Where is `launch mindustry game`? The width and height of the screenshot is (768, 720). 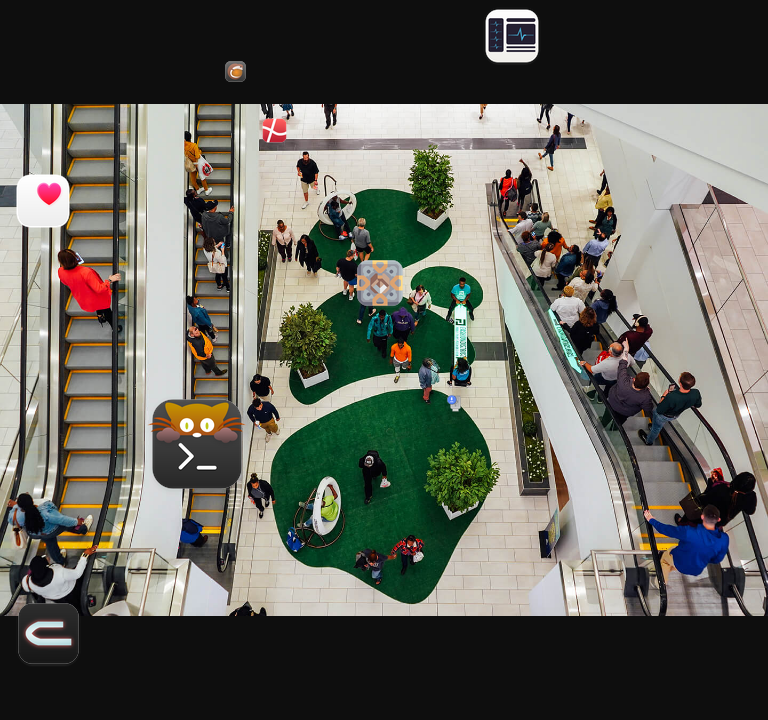 launch mindustry game is located at coordinates (380, 283).